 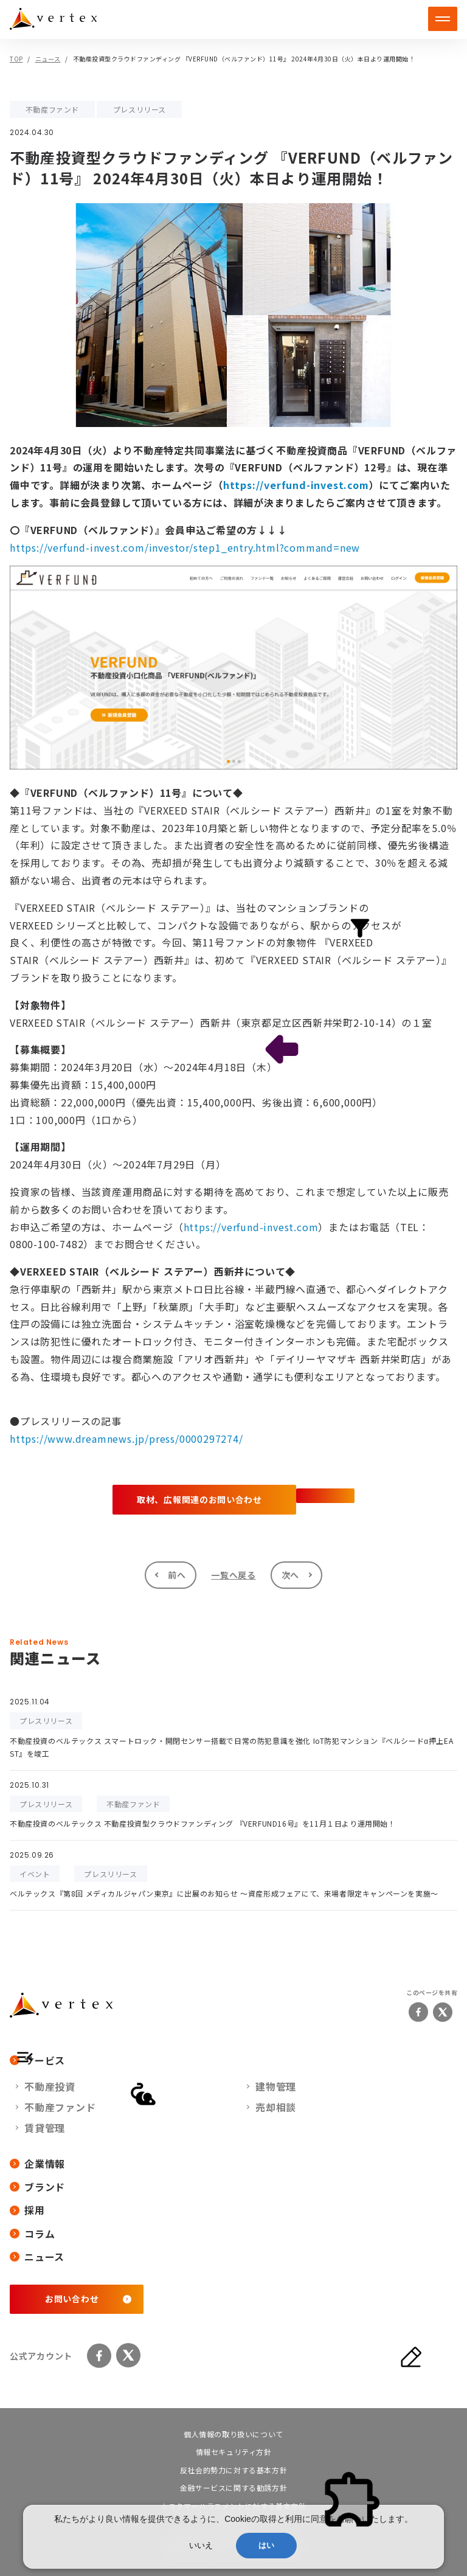 What do you see at coordinates (282, 1049) in the screenshot?
I see `go back to the previous screen` at bounding box center [282, 1049].